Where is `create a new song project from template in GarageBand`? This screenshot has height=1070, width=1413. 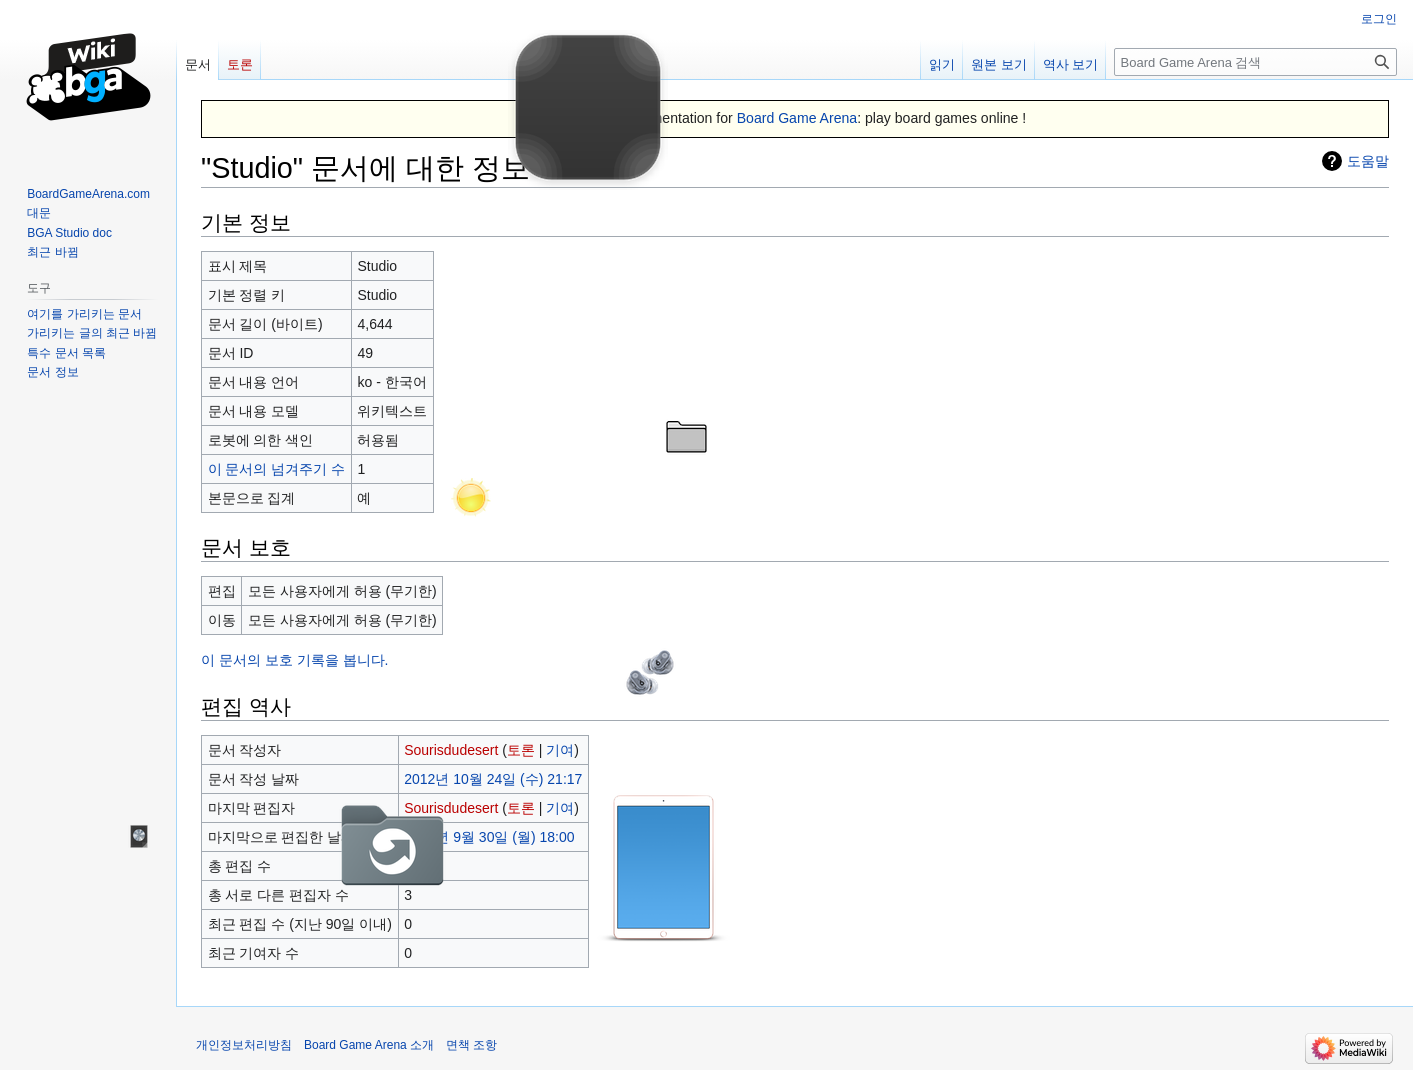
create a new song project from template in GarageBand is located at coordinates (139, 837).